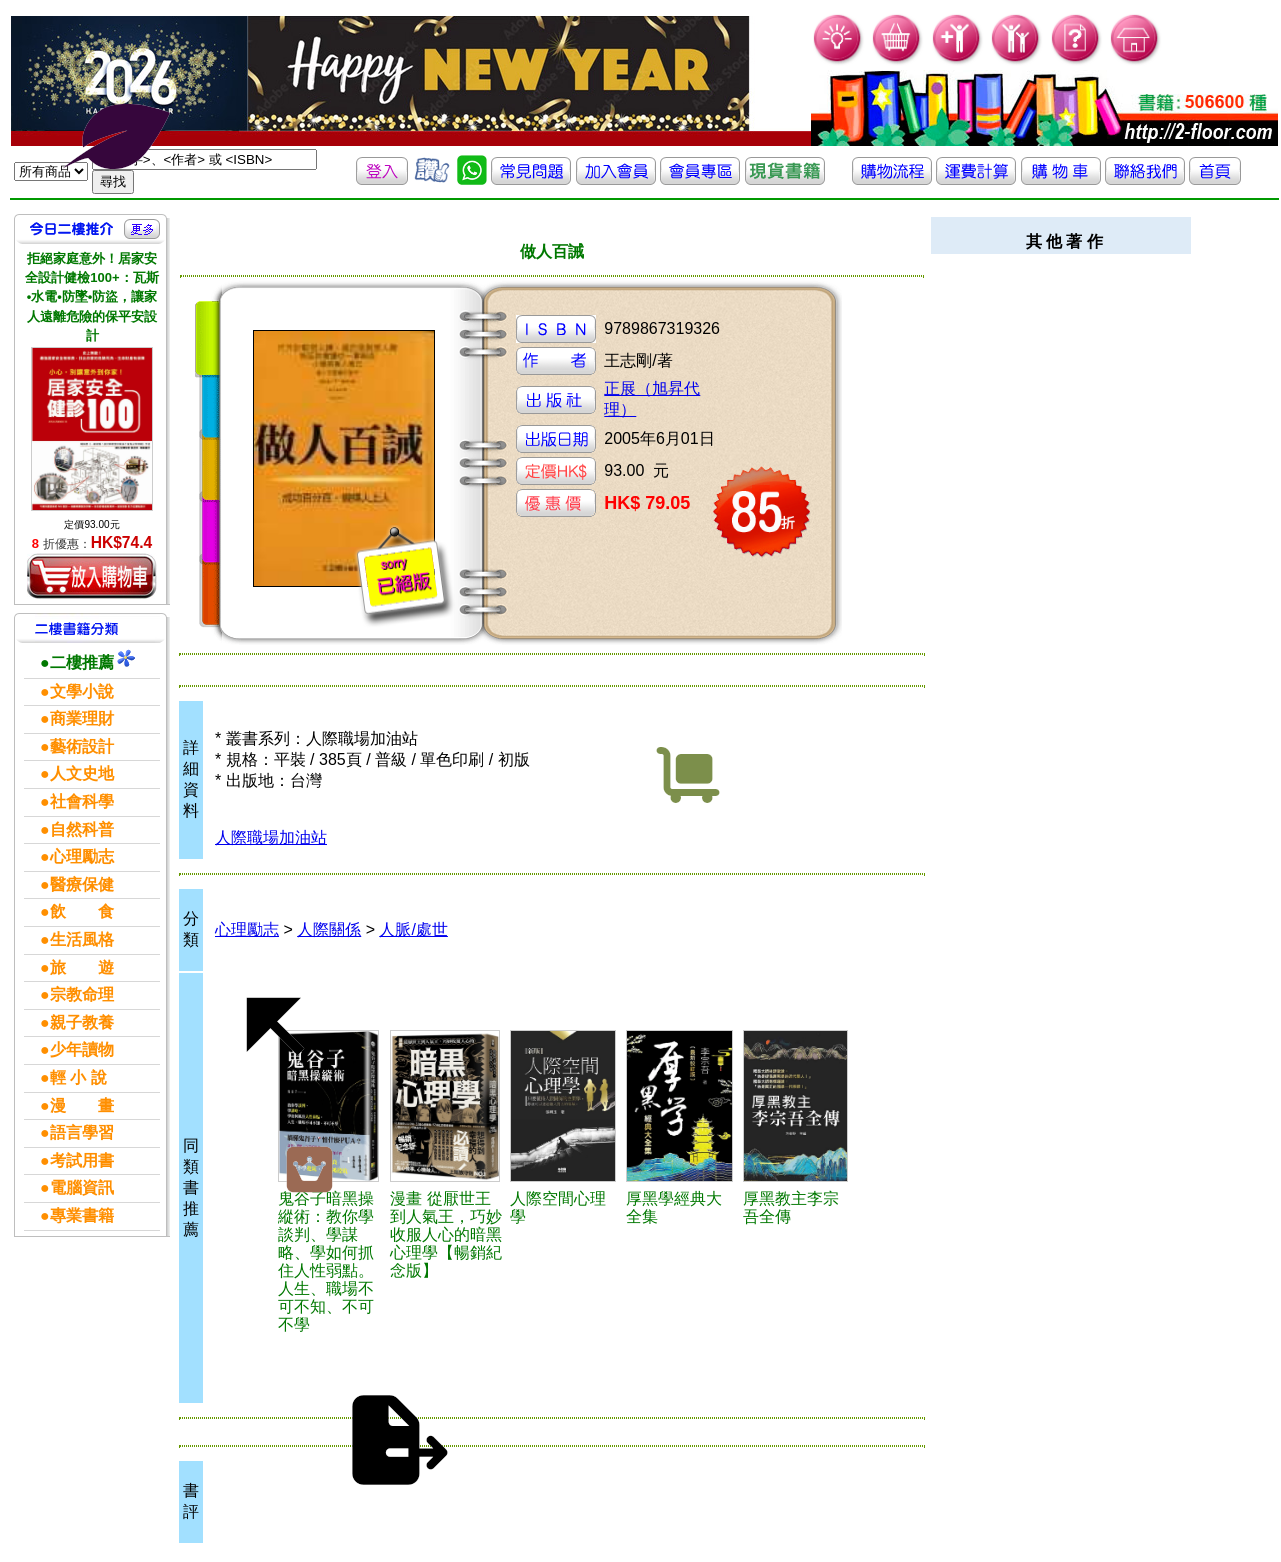 The width and height of the screenshot is (1281, 1562). What do you see at coordinates (397, 1440) in the screenshot?
I see `export file or document` at bounding box center [397, 1440].